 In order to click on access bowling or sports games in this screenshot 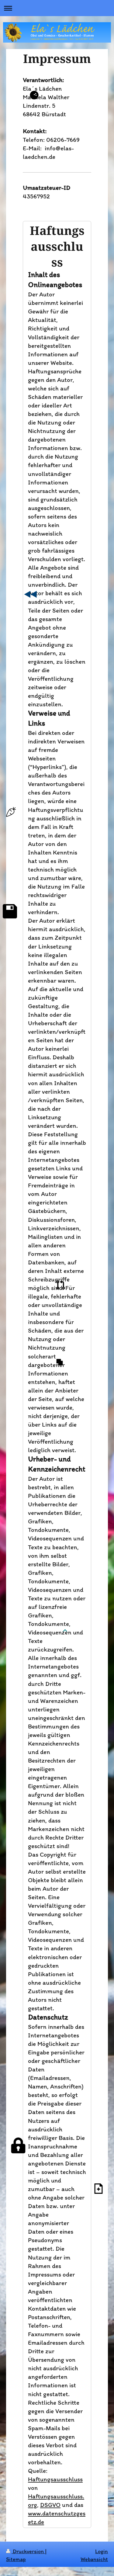, I will do `click(34, 95)`.